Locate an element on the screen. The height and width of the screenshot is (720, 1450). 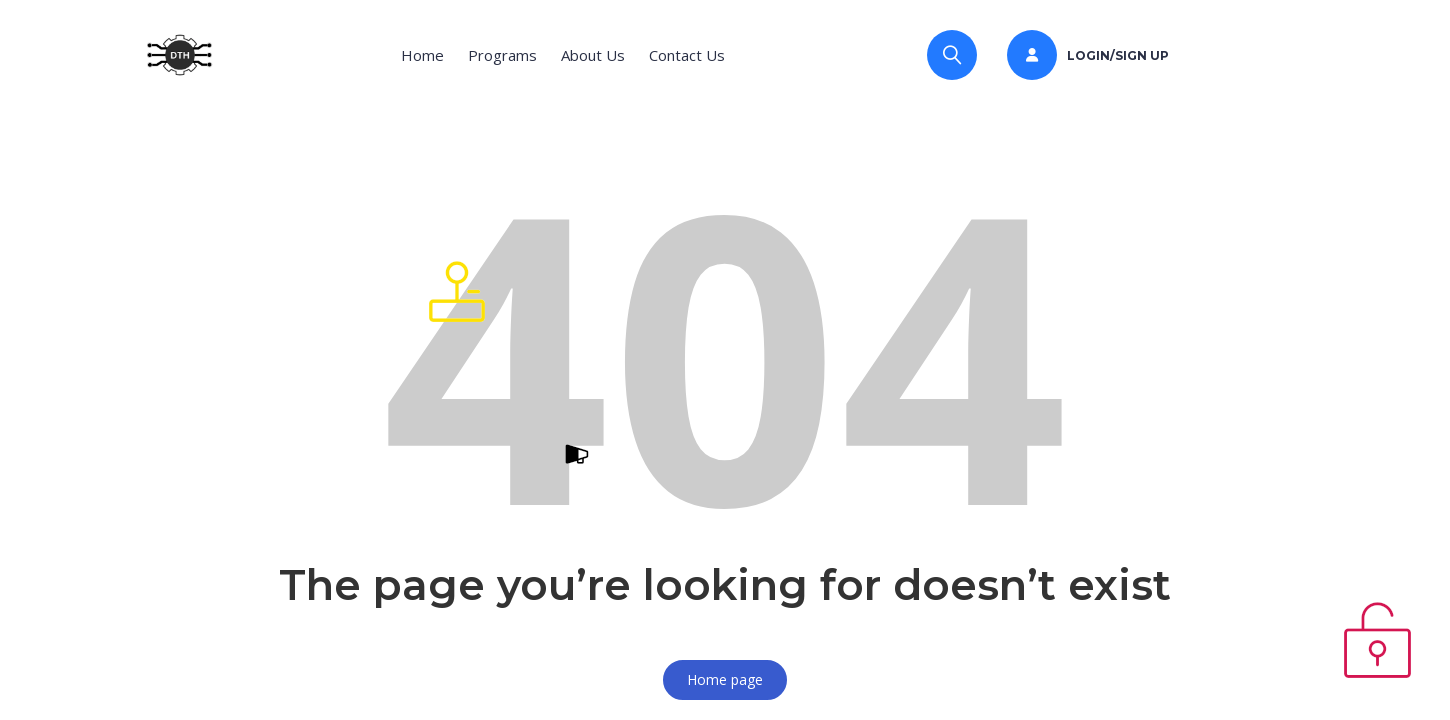
access gaming or controller settings is located at coordinates (457, 294).